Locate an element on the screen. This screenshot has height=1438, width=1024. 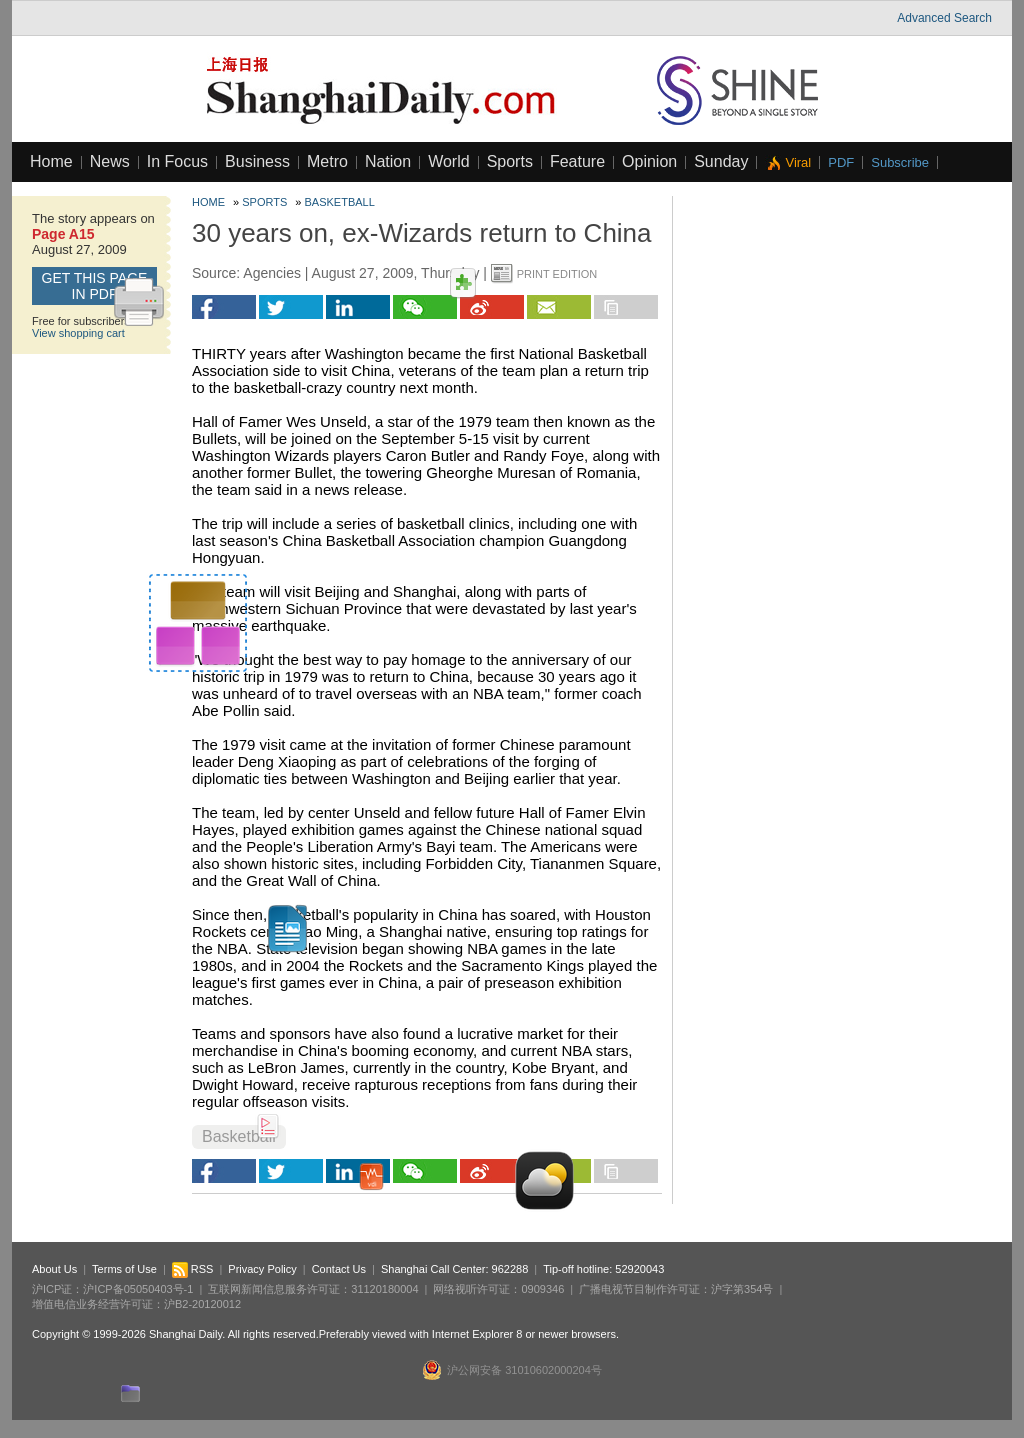
select all items in the current view is located at coordinates (198, 623).